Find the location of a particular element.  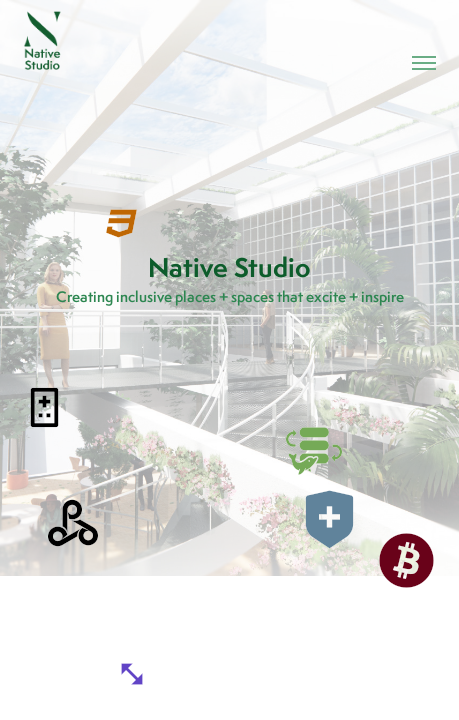

expand content diagonally is located at coordinates (132, 674).